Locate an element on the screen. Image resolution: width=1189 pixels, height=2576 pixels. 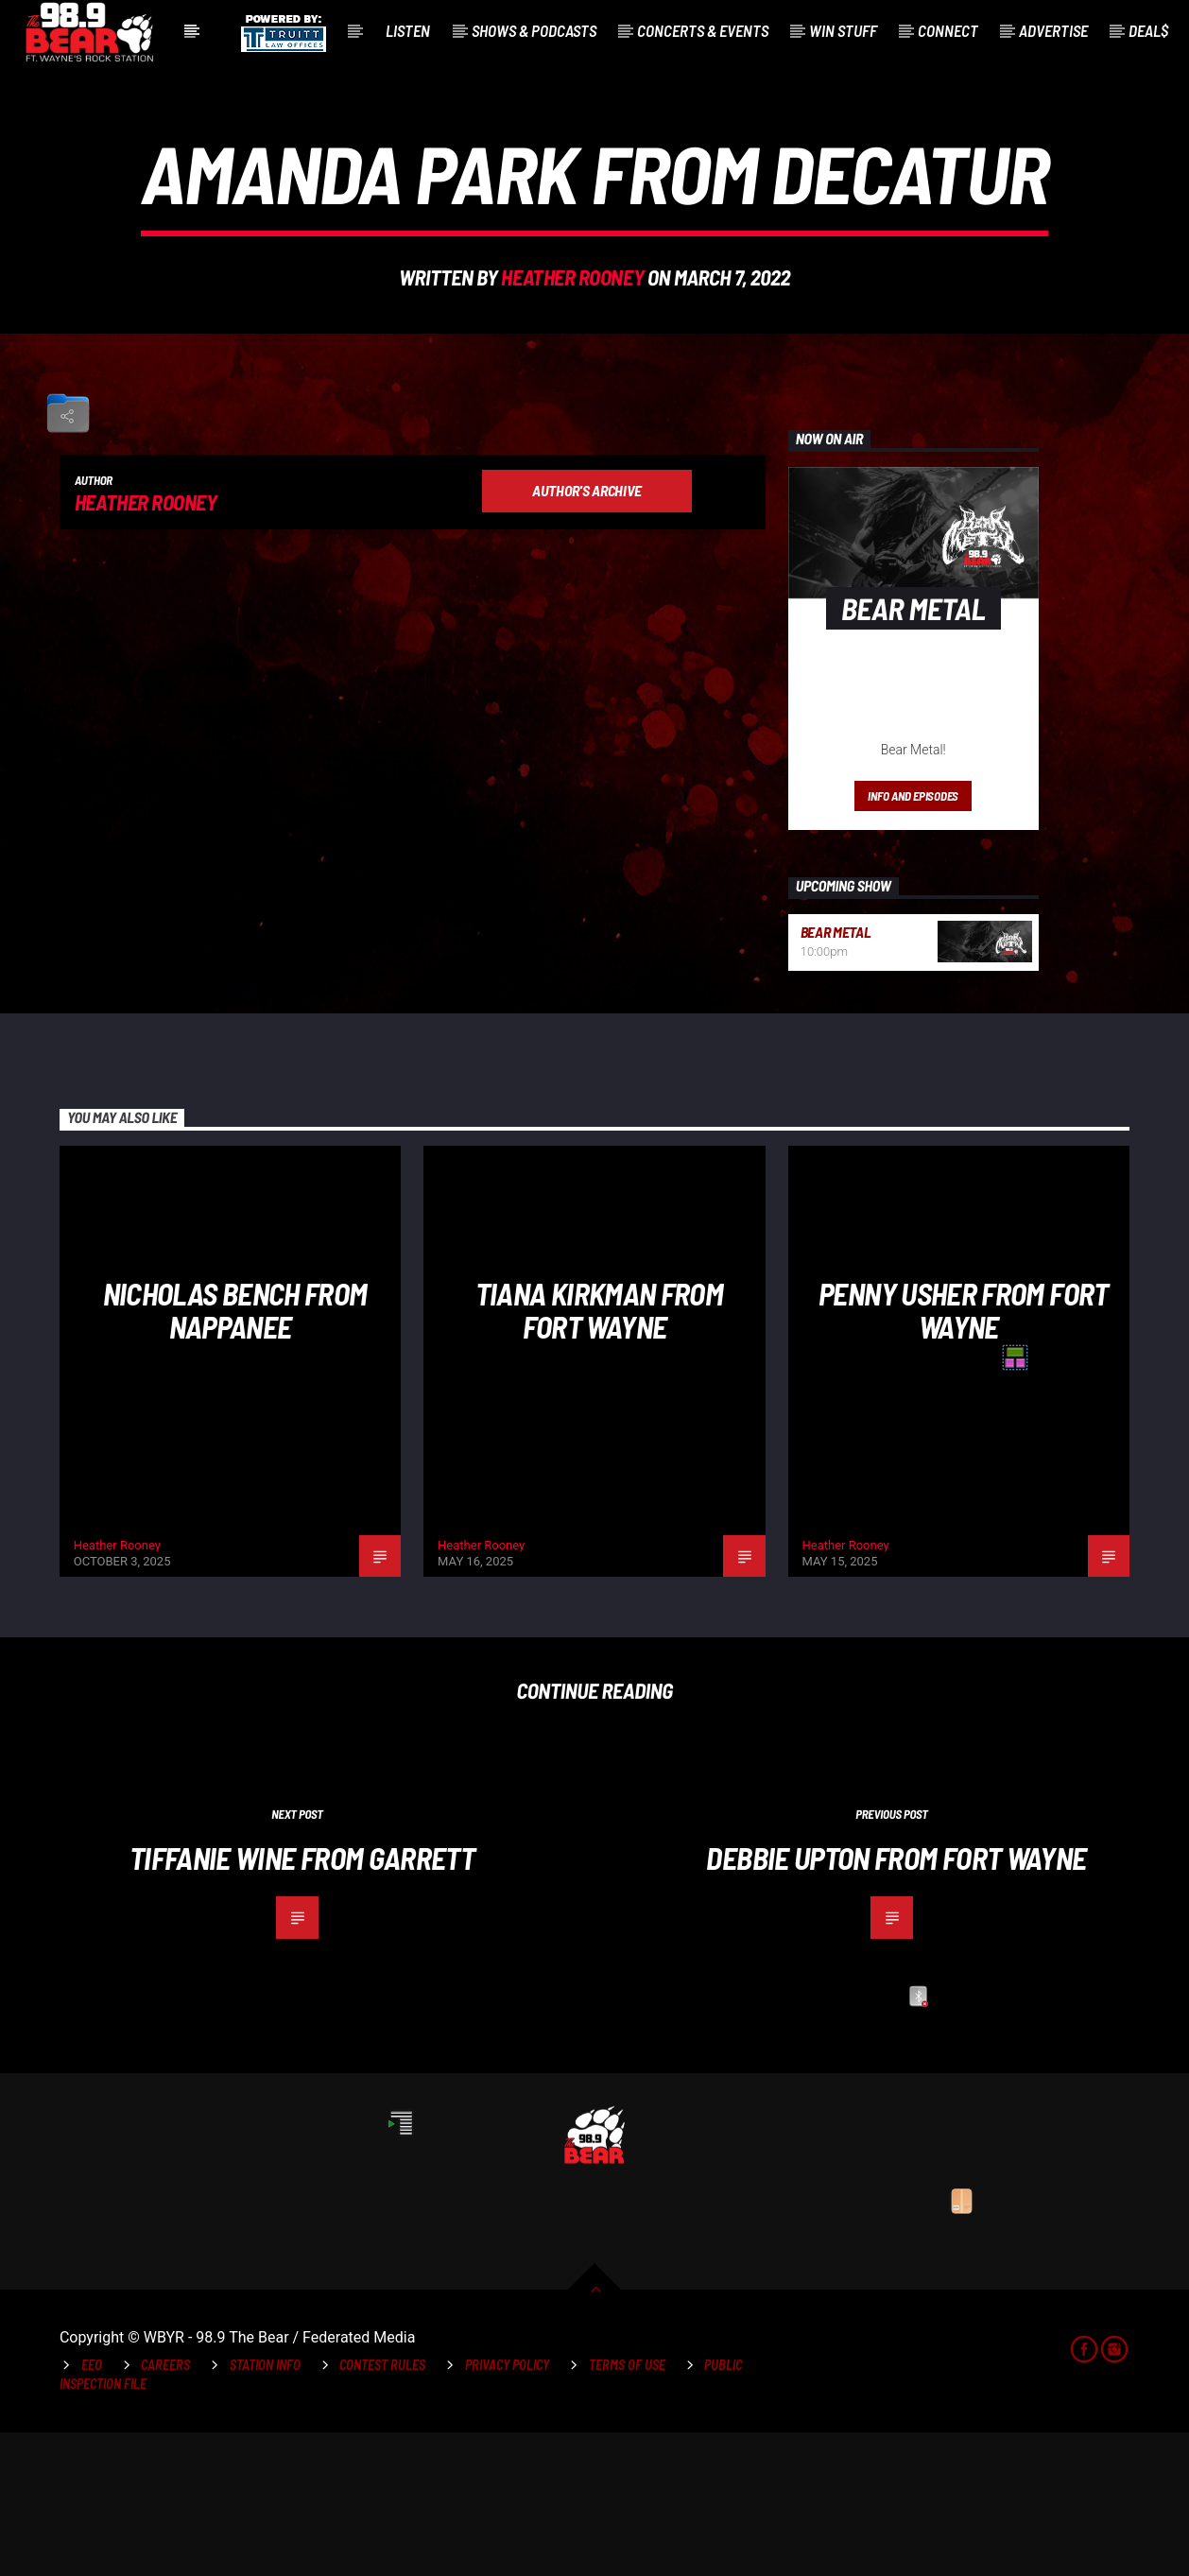
a compressed archive or package file is located at coordinates (961, 2201).